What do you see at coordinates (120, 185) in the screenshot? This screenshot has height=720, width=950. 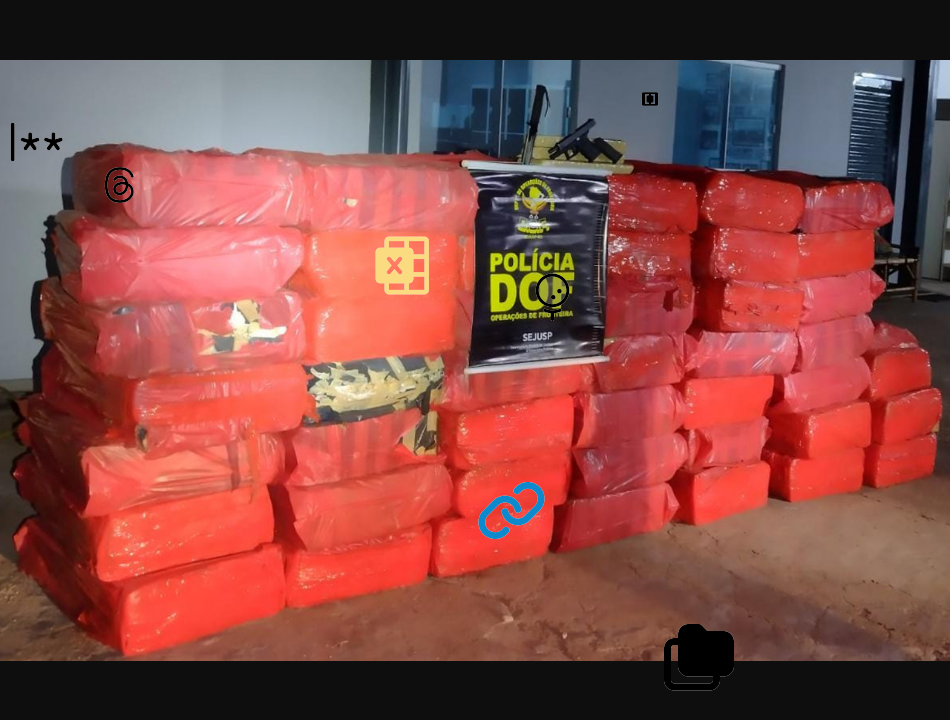 I see `open the Threads app` at bounding box center [120, 185].